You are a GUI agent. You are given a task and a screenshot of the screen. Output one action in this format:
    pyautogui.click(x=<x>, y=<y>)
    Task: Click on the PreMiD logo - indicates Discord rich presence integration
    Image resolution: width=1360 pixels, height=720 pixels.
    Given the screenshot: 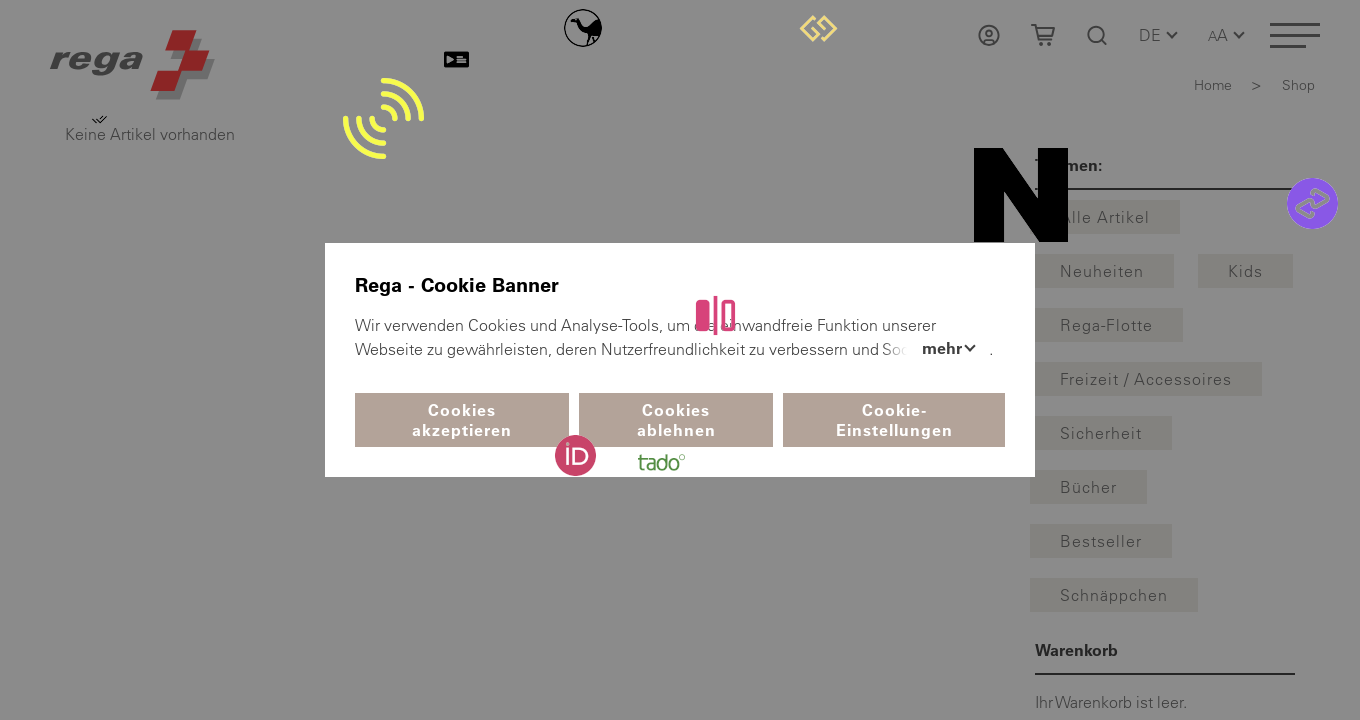 What is the action you would take?
    pyautogui.click(x=456, y=59)
    